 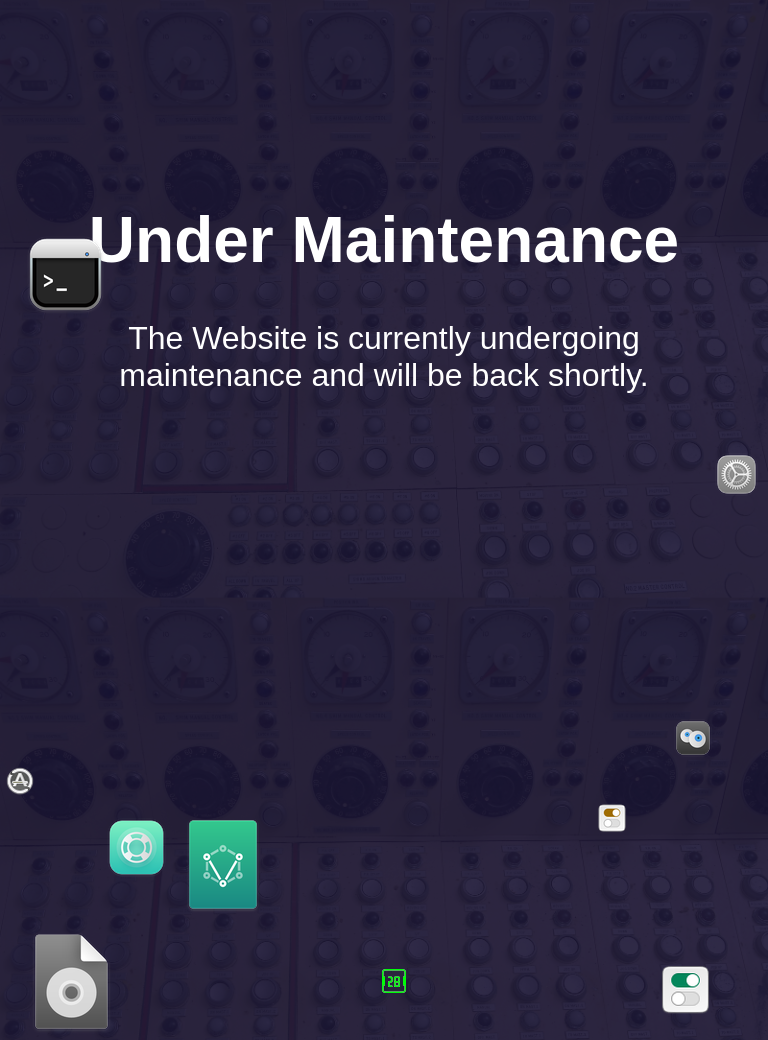 What do you see at coordinates (736, 474) in the screenshot?
I see `open system settings` at bounding box center [736, 474].